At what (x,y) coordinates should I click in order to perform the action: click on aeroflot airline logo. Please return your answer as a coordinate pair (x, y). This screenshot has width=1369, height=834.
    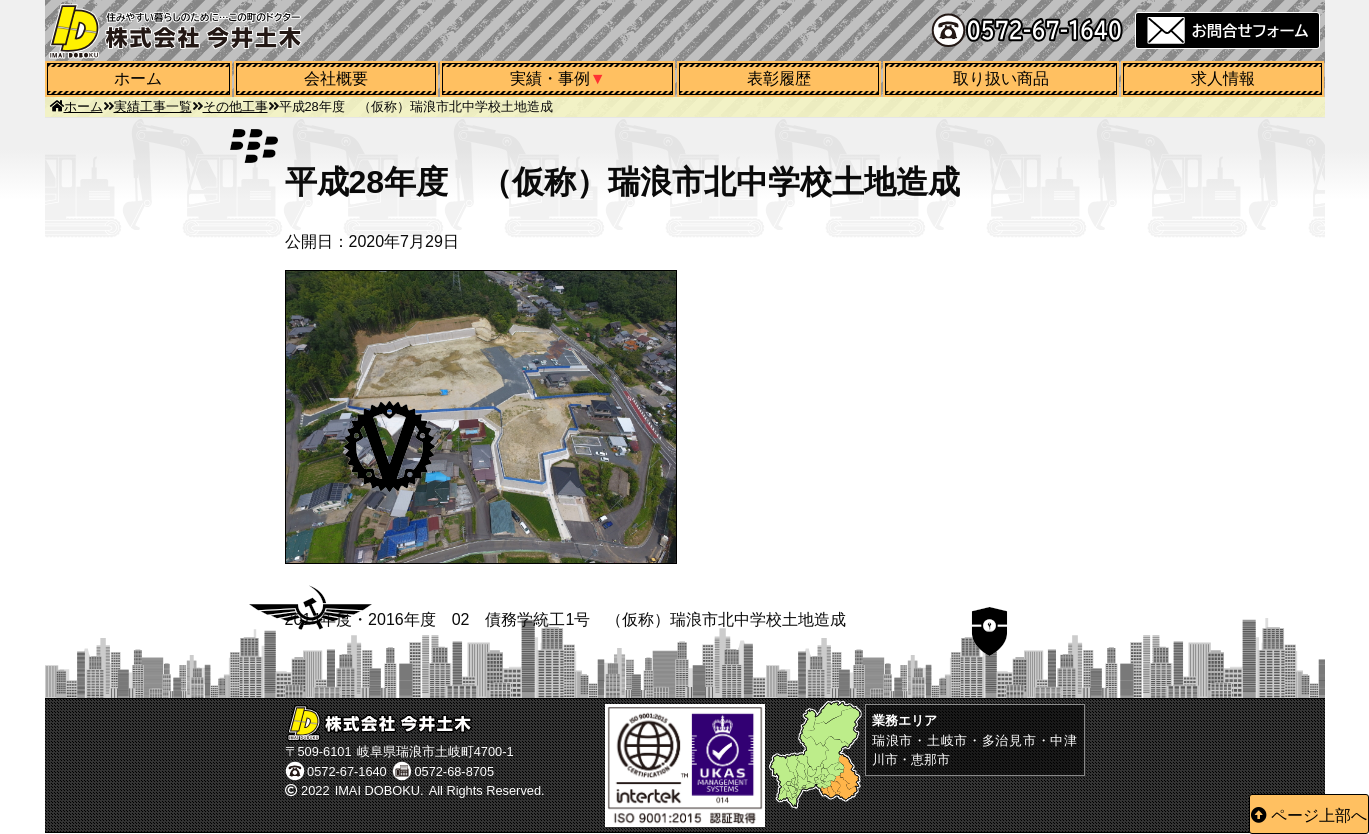
    Looking at the image, I should click on (310, 607).